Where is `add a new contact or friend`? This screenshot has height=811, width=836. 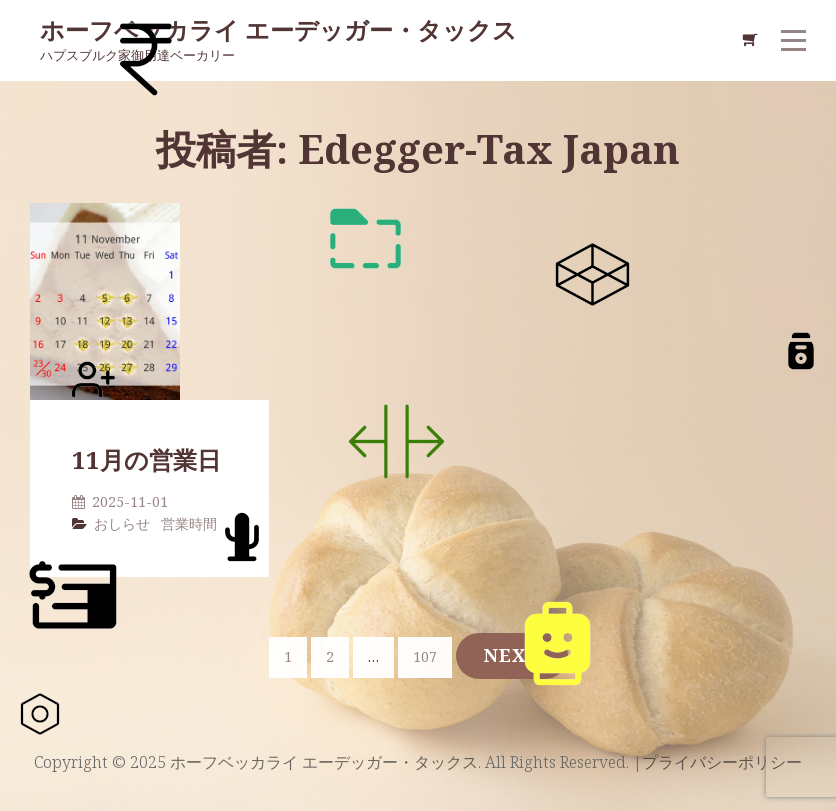 add a new contact or friend is located at coordinates (93, 379).